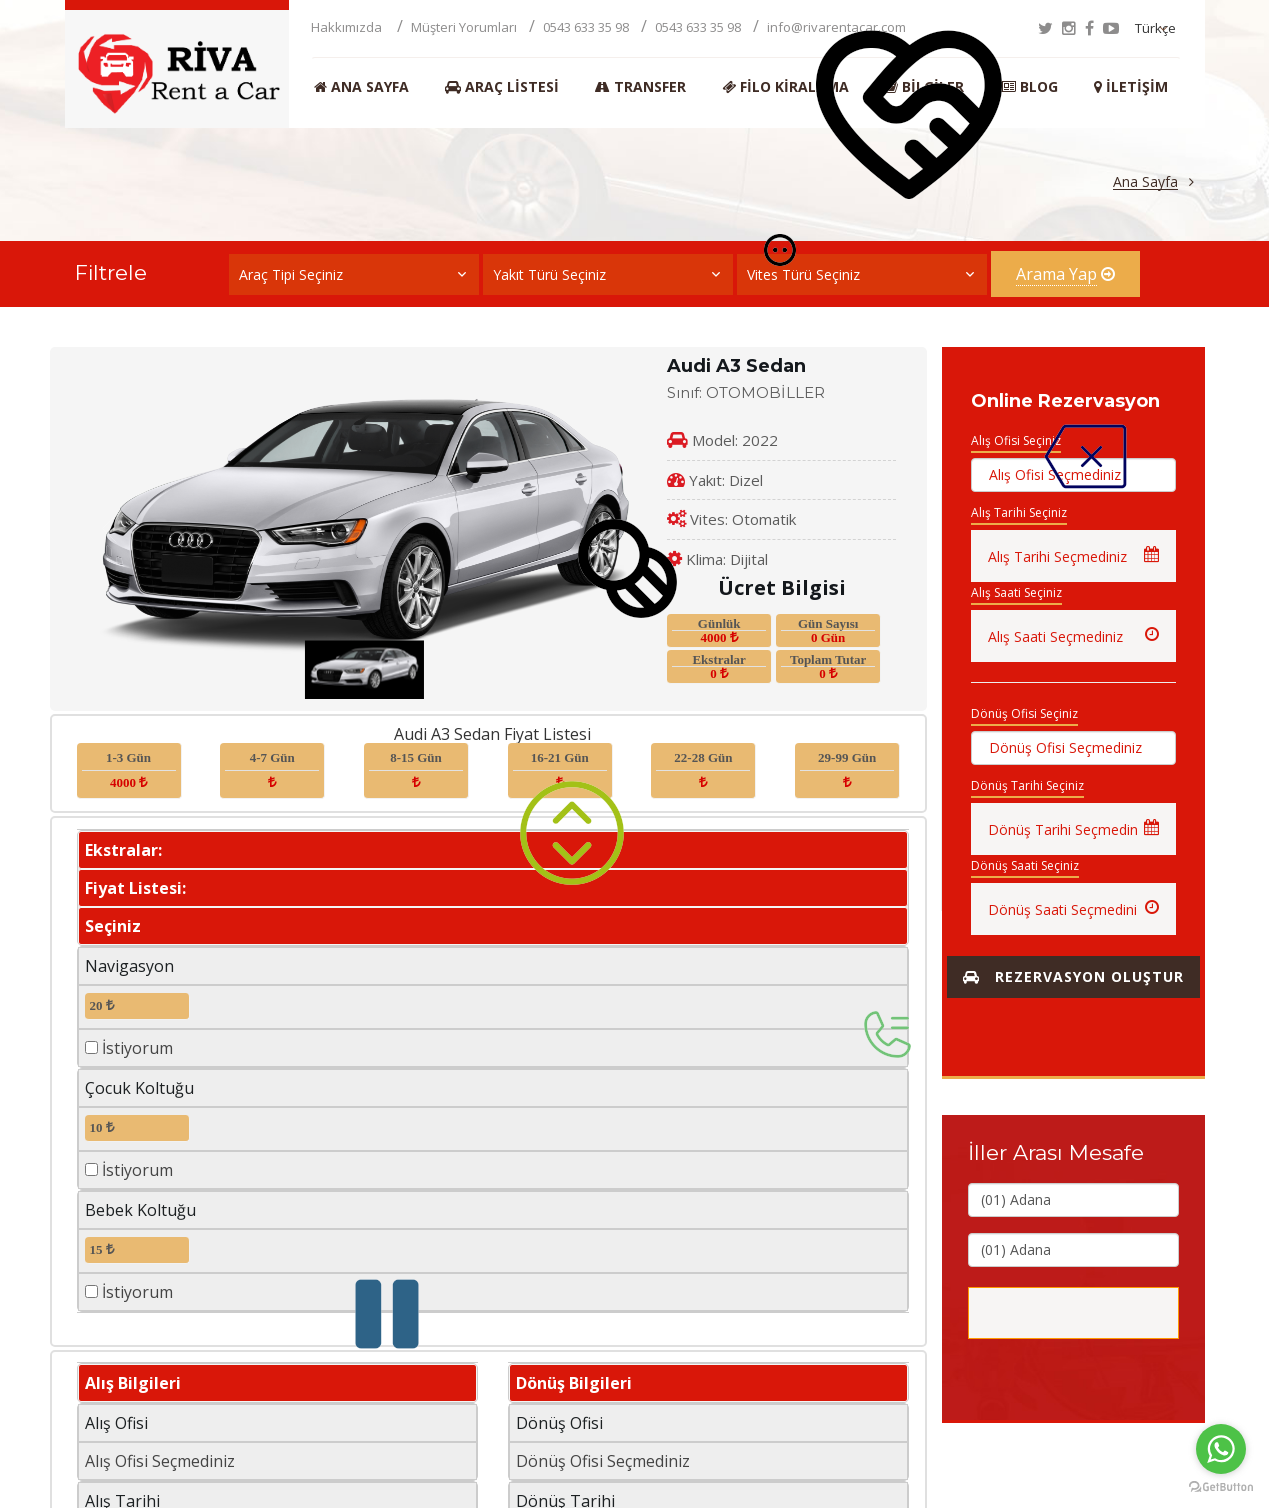 The height and width of the screenshot is (1508, 1269). Describe the element at coordinates (1088, 456) in the screenshot. I see `delete the previous character` at that location.